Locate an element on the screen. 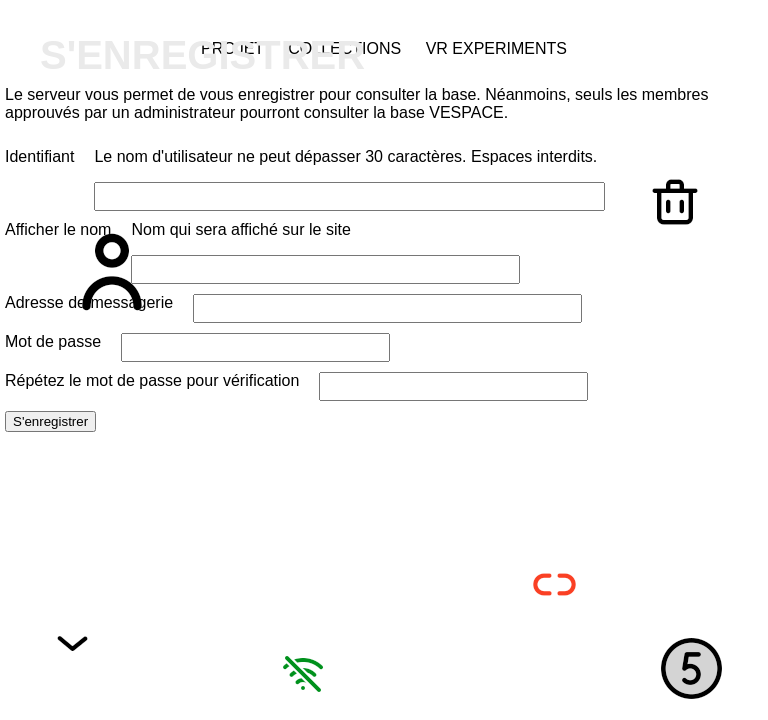  delete selected item is located at coordinates (675, 202).